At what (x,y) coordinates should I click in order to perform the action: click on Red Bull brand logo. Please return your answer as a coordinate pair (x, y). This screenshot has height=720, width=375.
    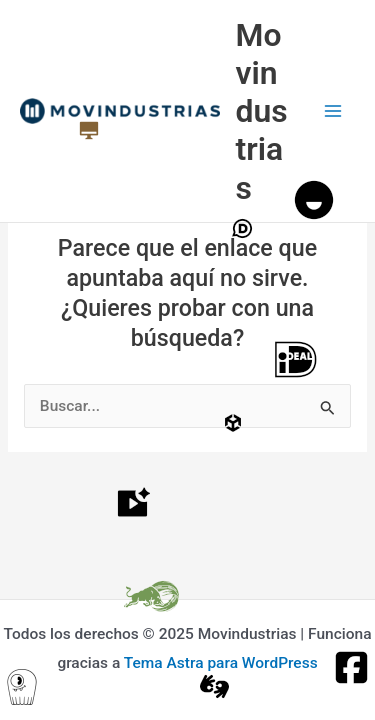
    Looking at the image, I should click on (151, 596).